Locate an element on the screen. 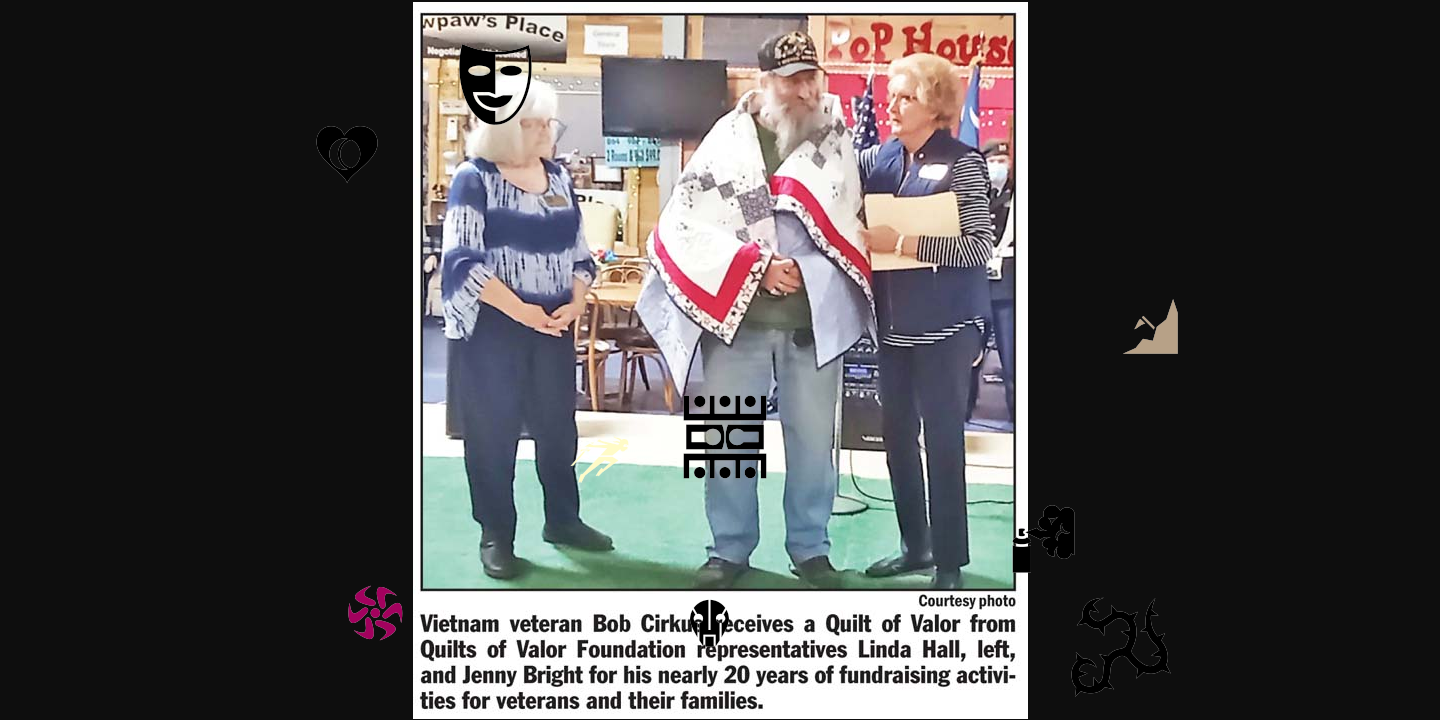 This screenshot has width=1440, height=720. indicates progress toward a goal or milestone is located at coordinates (1149, 325).